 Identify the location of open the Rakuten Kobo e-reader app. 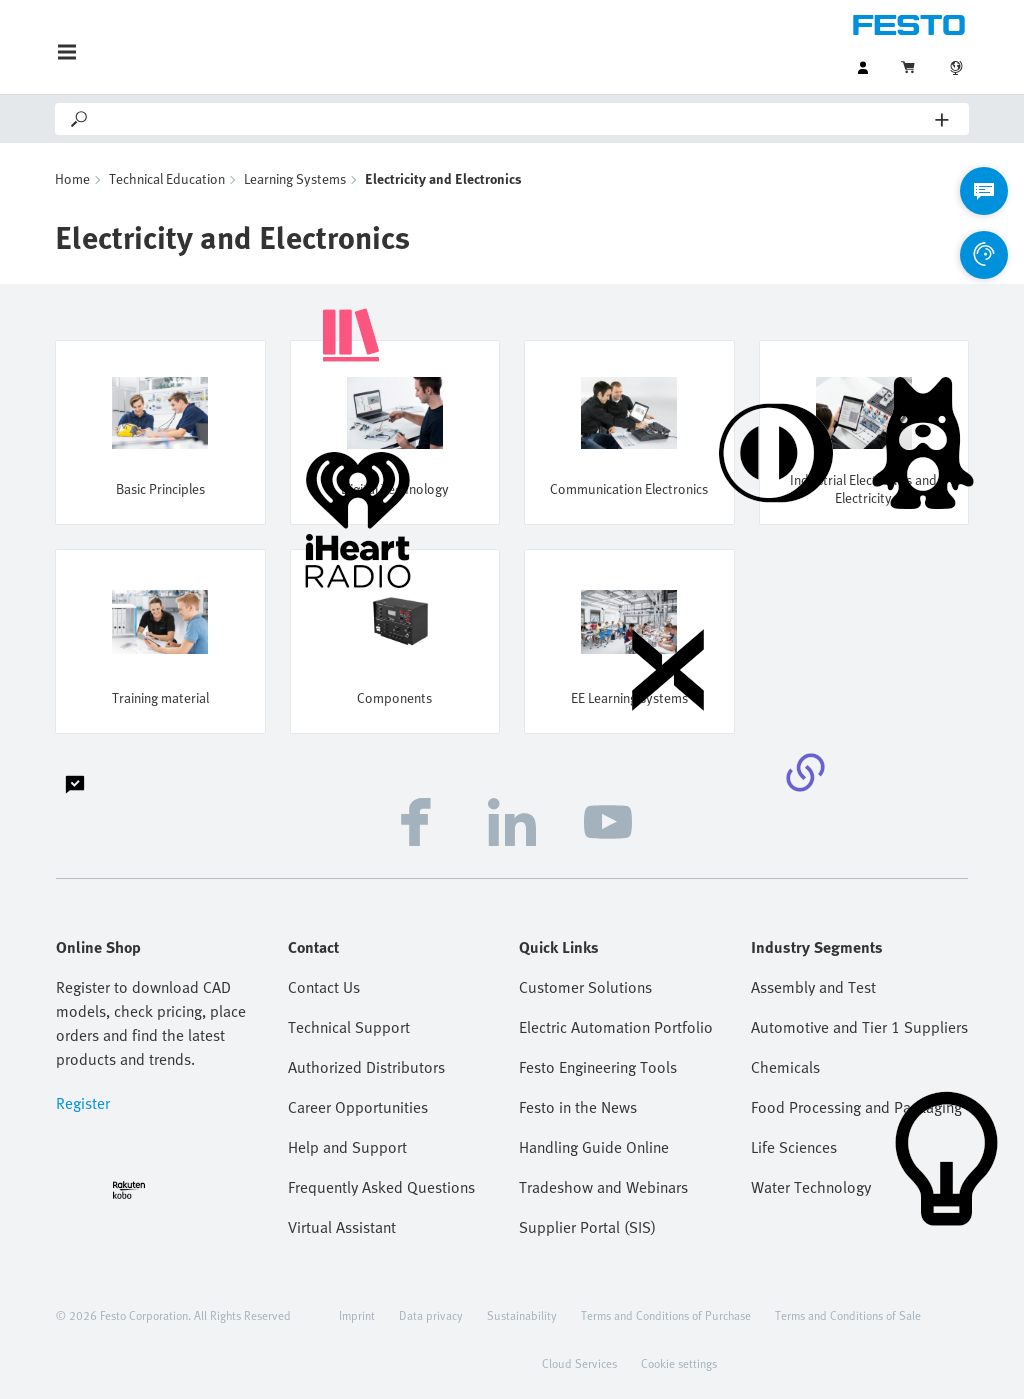
(129, 1190).